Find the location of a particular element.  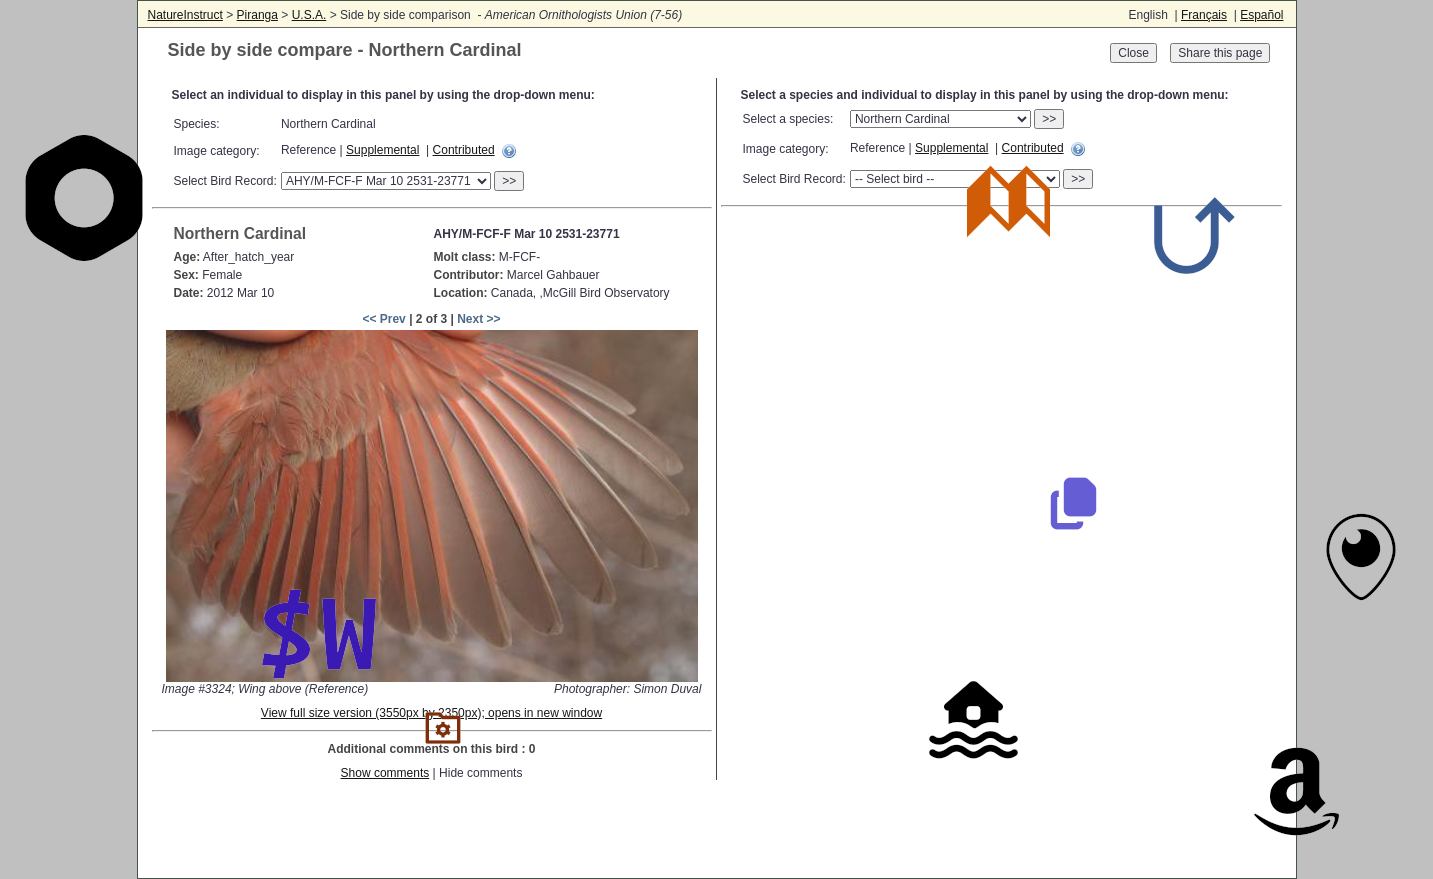

open siyuan note-taking app is located at coordinates (1008, 201).